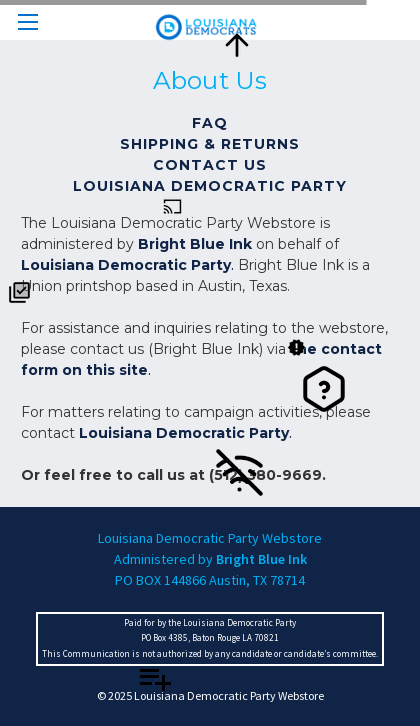 Image resolution: width=420 pixels, height=726 pixels. I want to click on scroll to top of page, so click(237, 45).